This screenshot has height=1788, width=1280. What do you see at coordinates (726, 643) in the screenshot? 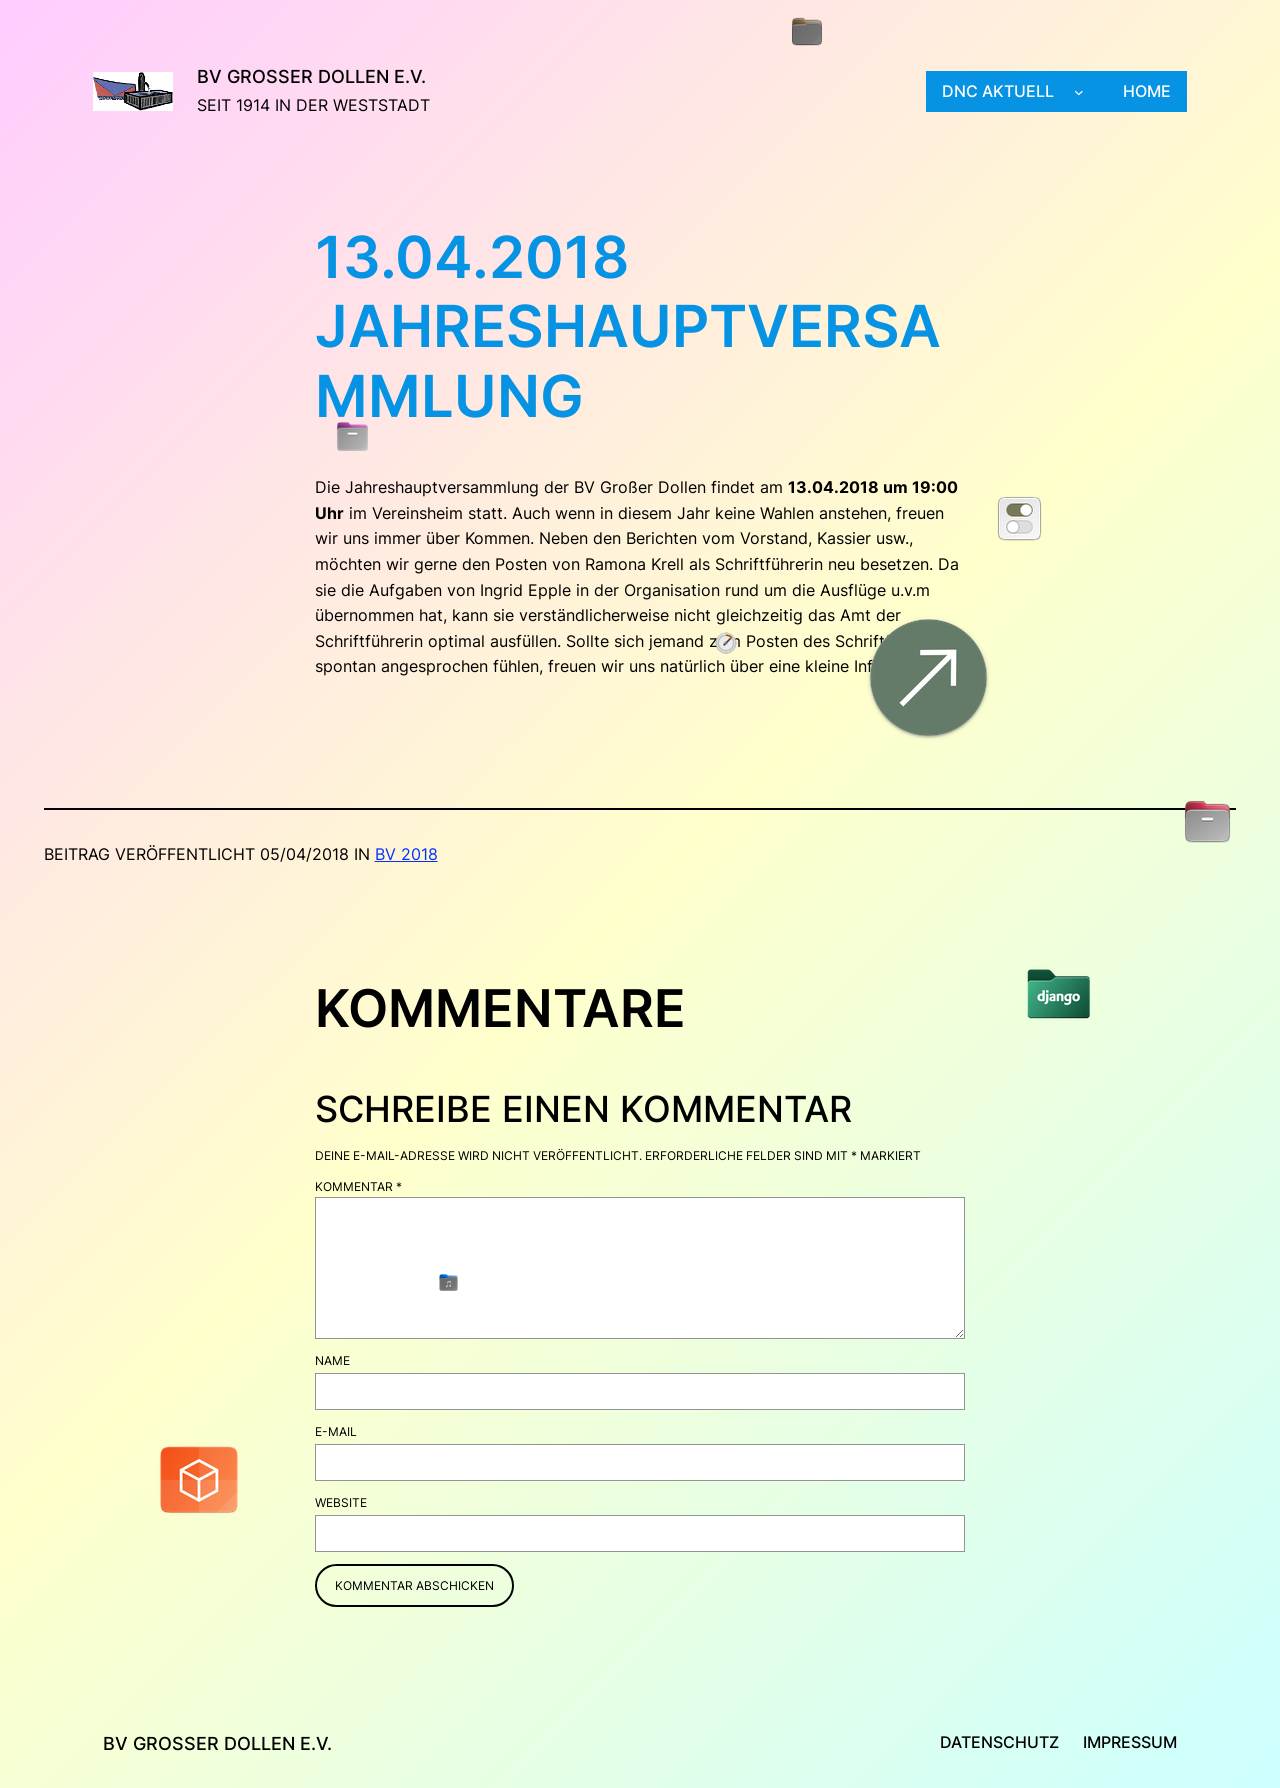
I see `open sysprof system profiler` at bounding box center [726, 643].